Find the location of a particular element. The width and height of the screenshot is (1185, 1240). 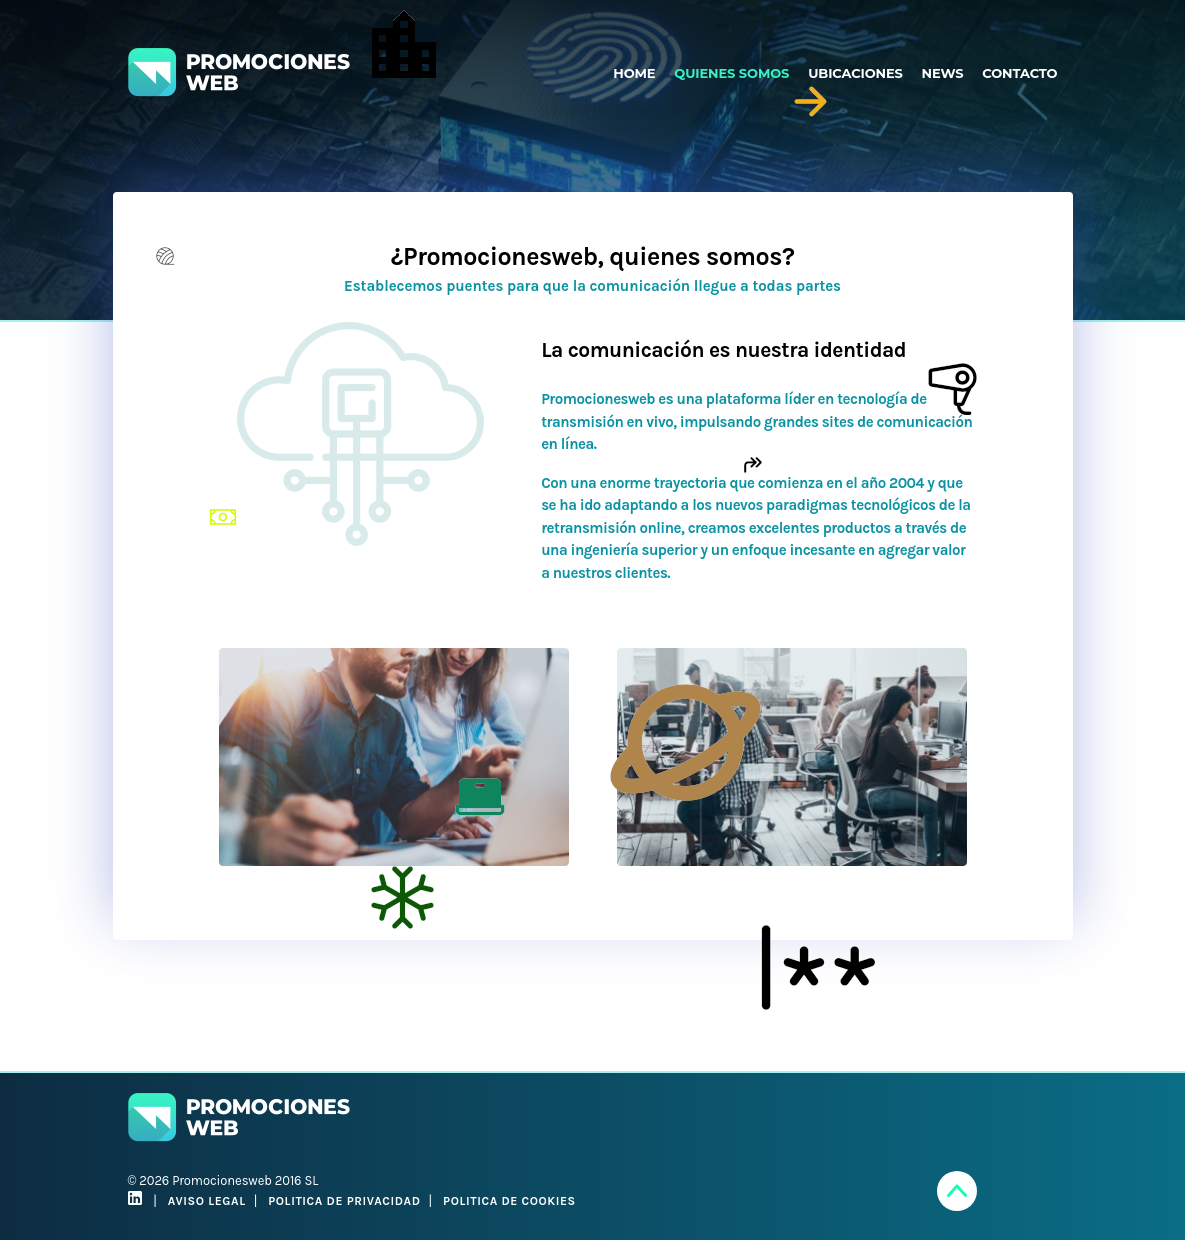

hair styling or salon services is located at coordinates (953, 386).